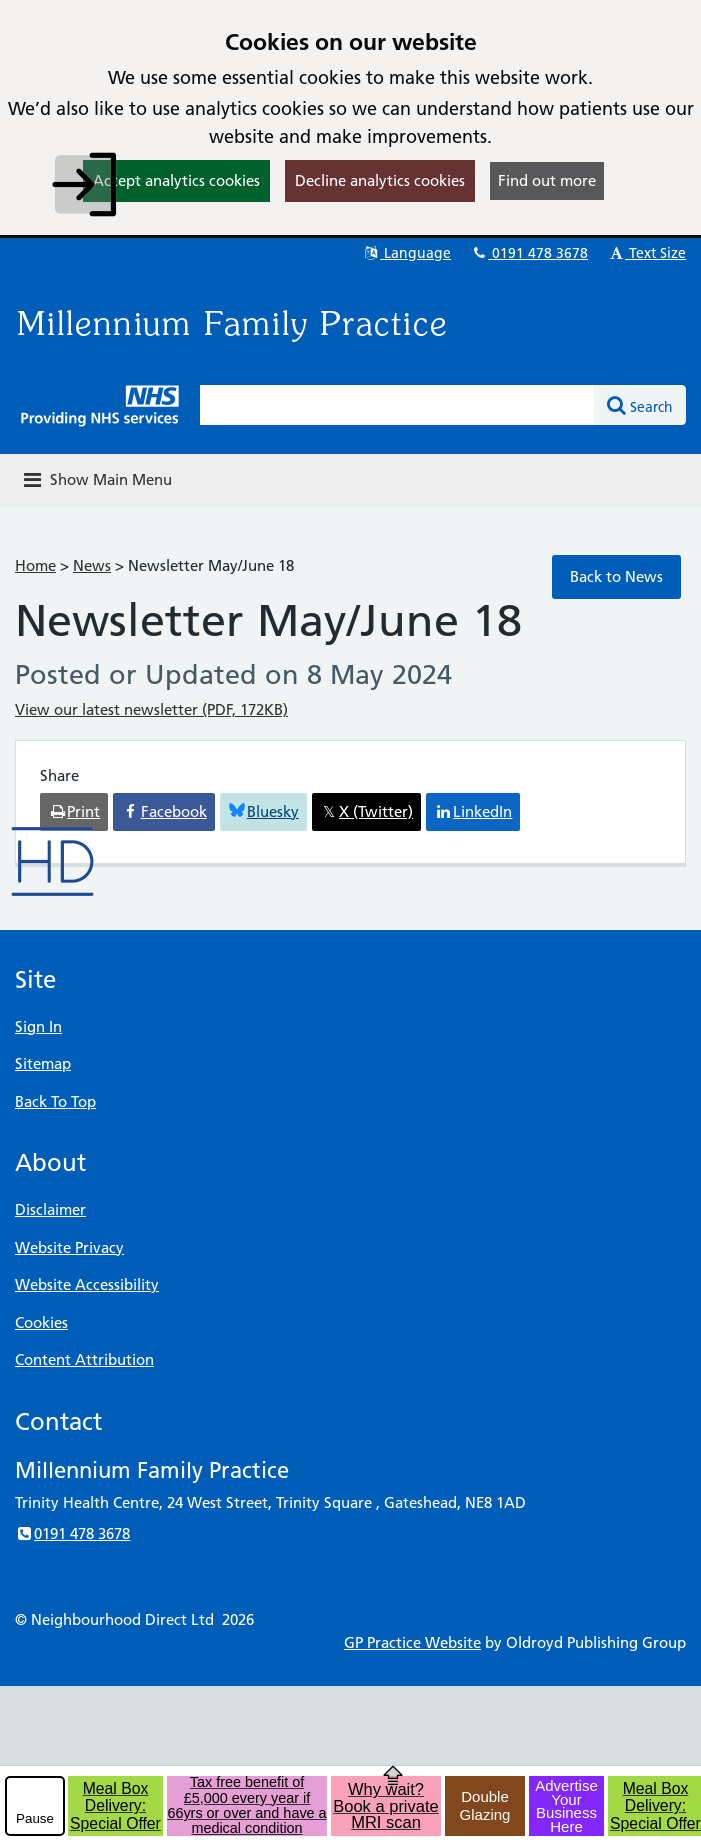 This screenshot has height=1846, width=701. What do you see at coordinates (393, 1776) in the screenshot?
I see `upload multiple files or items` at bounding box center [393, 1776].